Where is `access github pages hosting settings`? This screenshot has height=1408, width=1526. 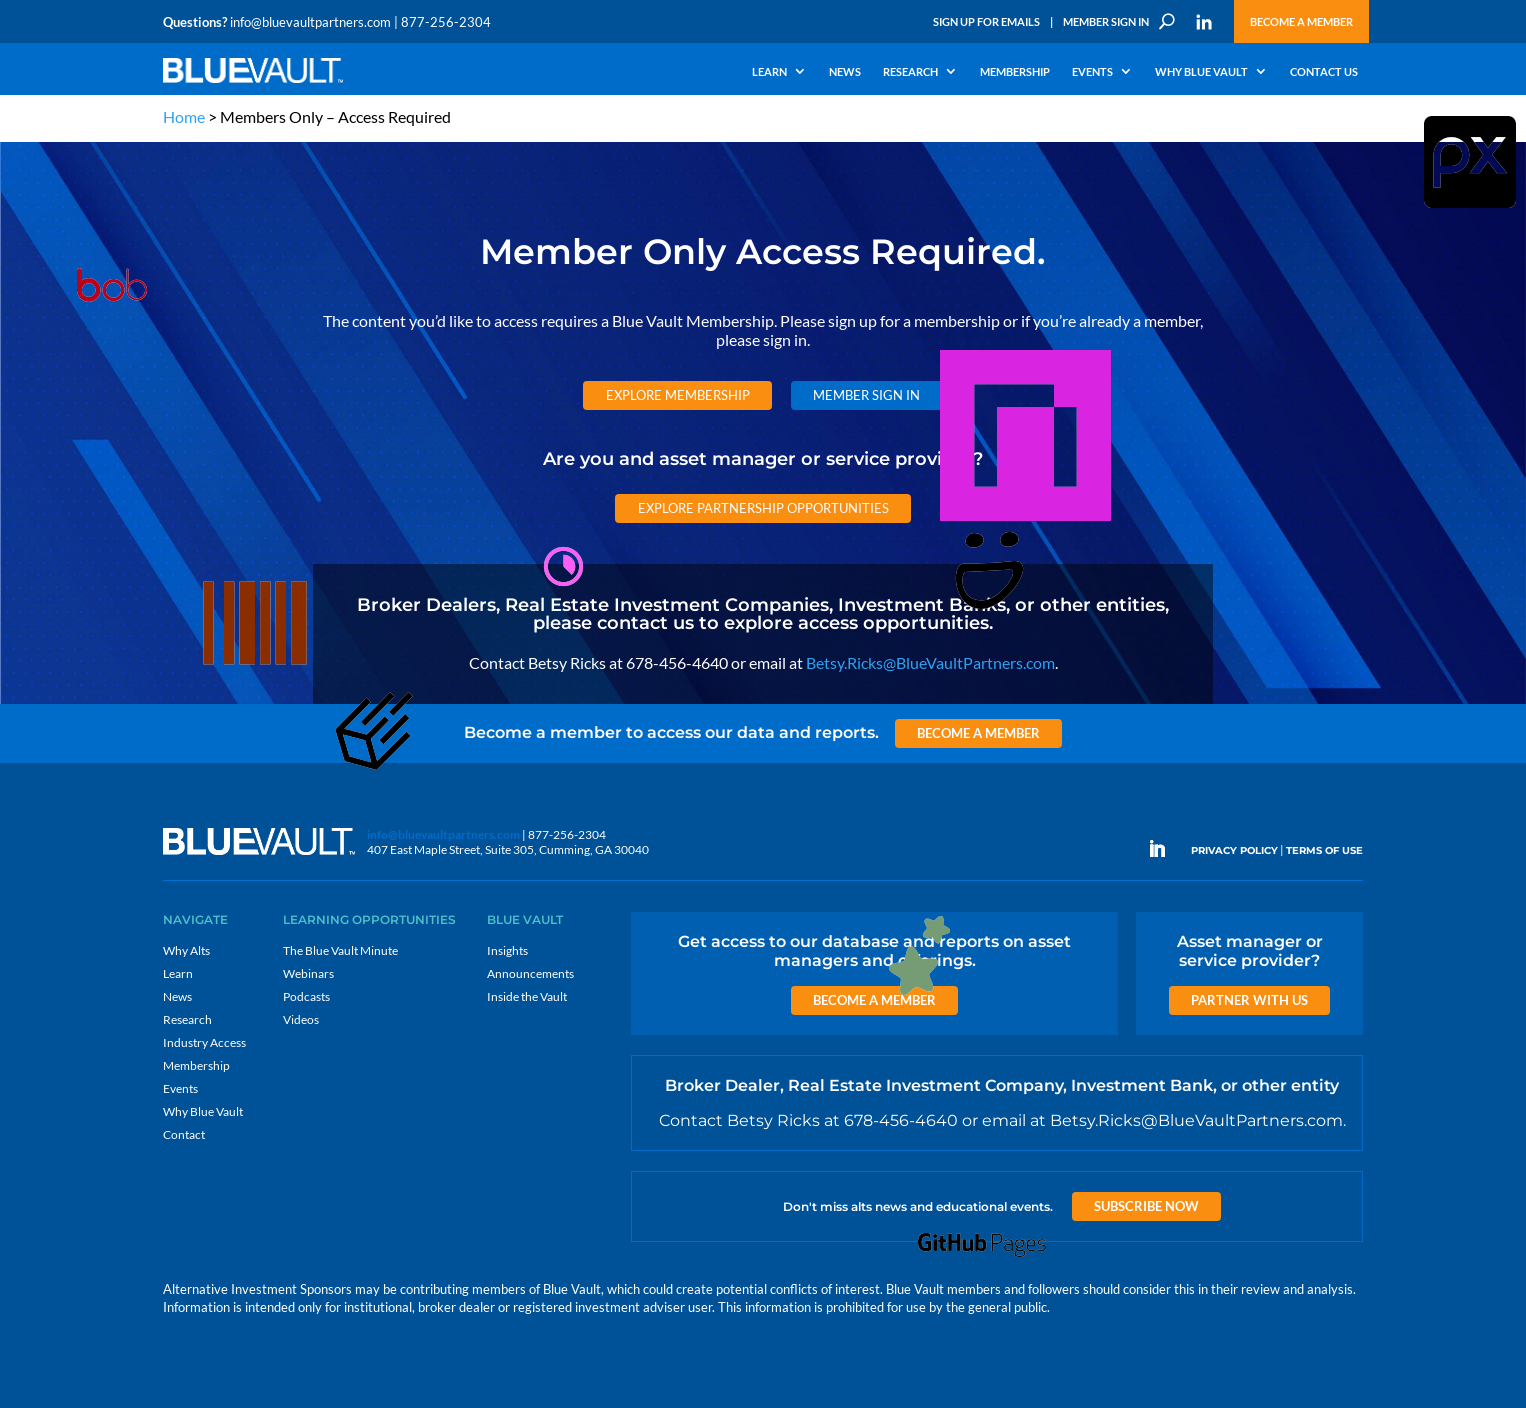 access github pages hosting settings is located at coordinates (982, 1245).